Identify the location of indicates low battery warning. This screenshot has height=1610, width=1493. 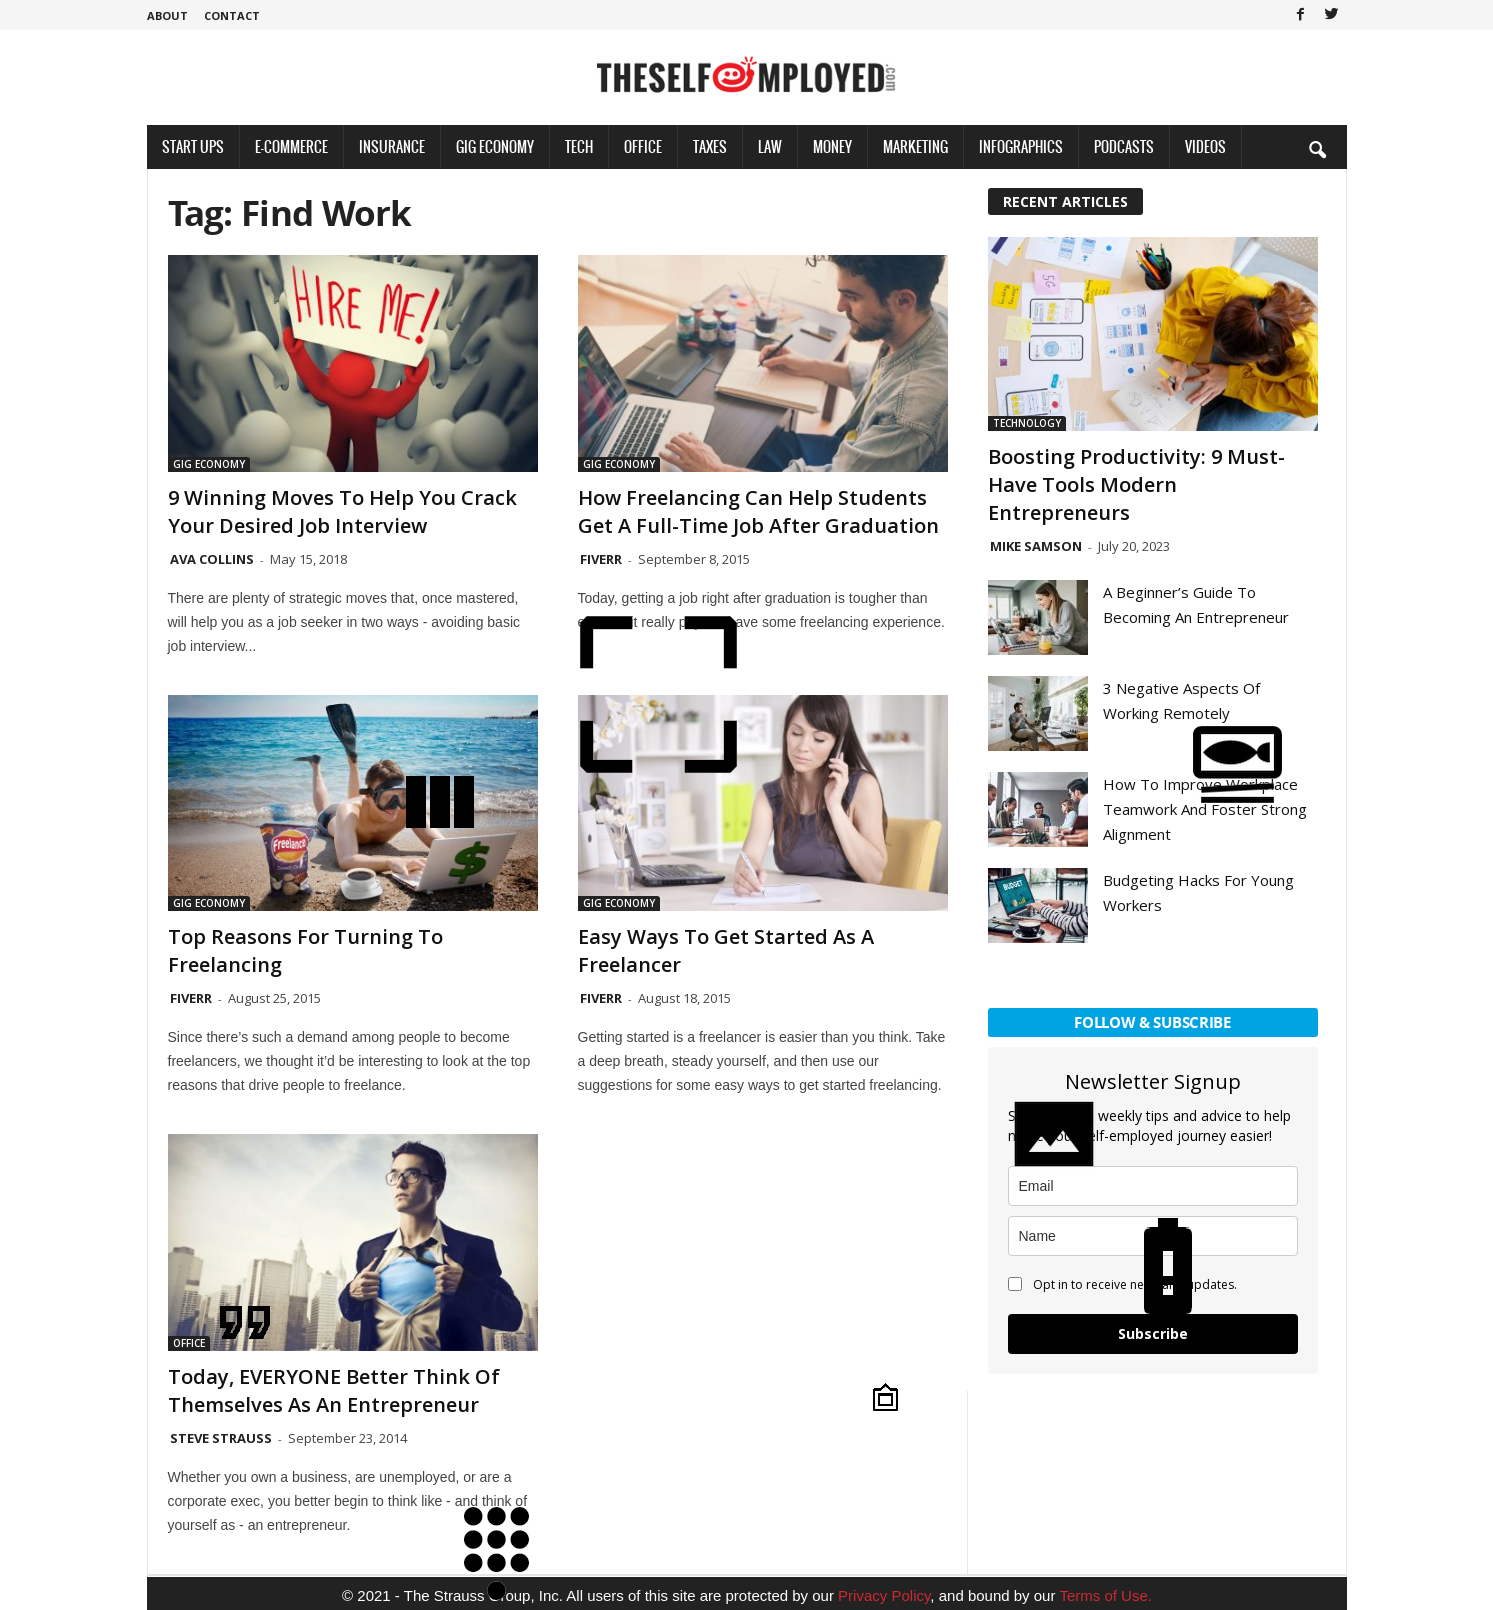
(1168, 1266).